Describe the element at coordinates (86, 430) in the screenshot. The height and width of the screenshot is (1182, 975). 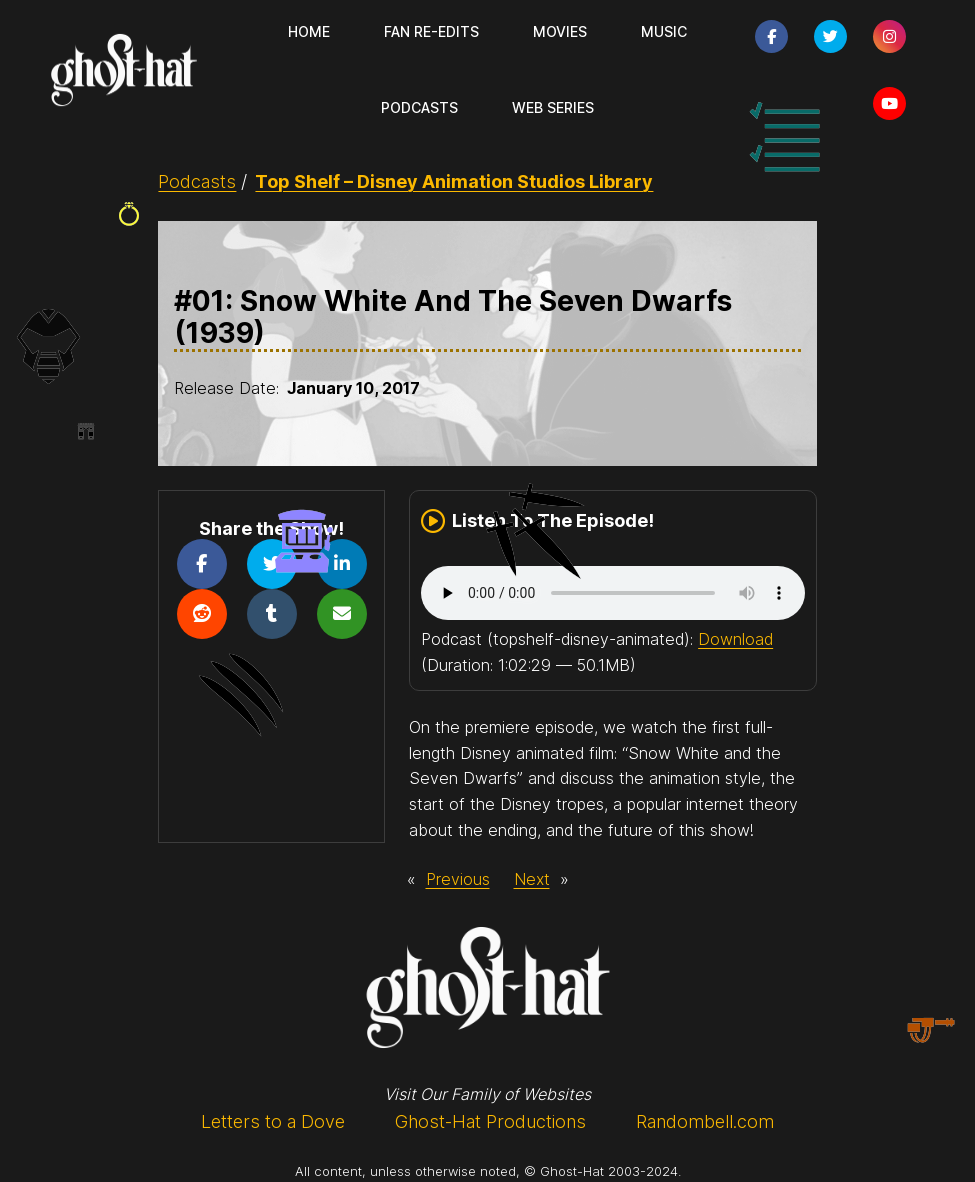
I see `view Paris landmarks or points of interest` at that location.